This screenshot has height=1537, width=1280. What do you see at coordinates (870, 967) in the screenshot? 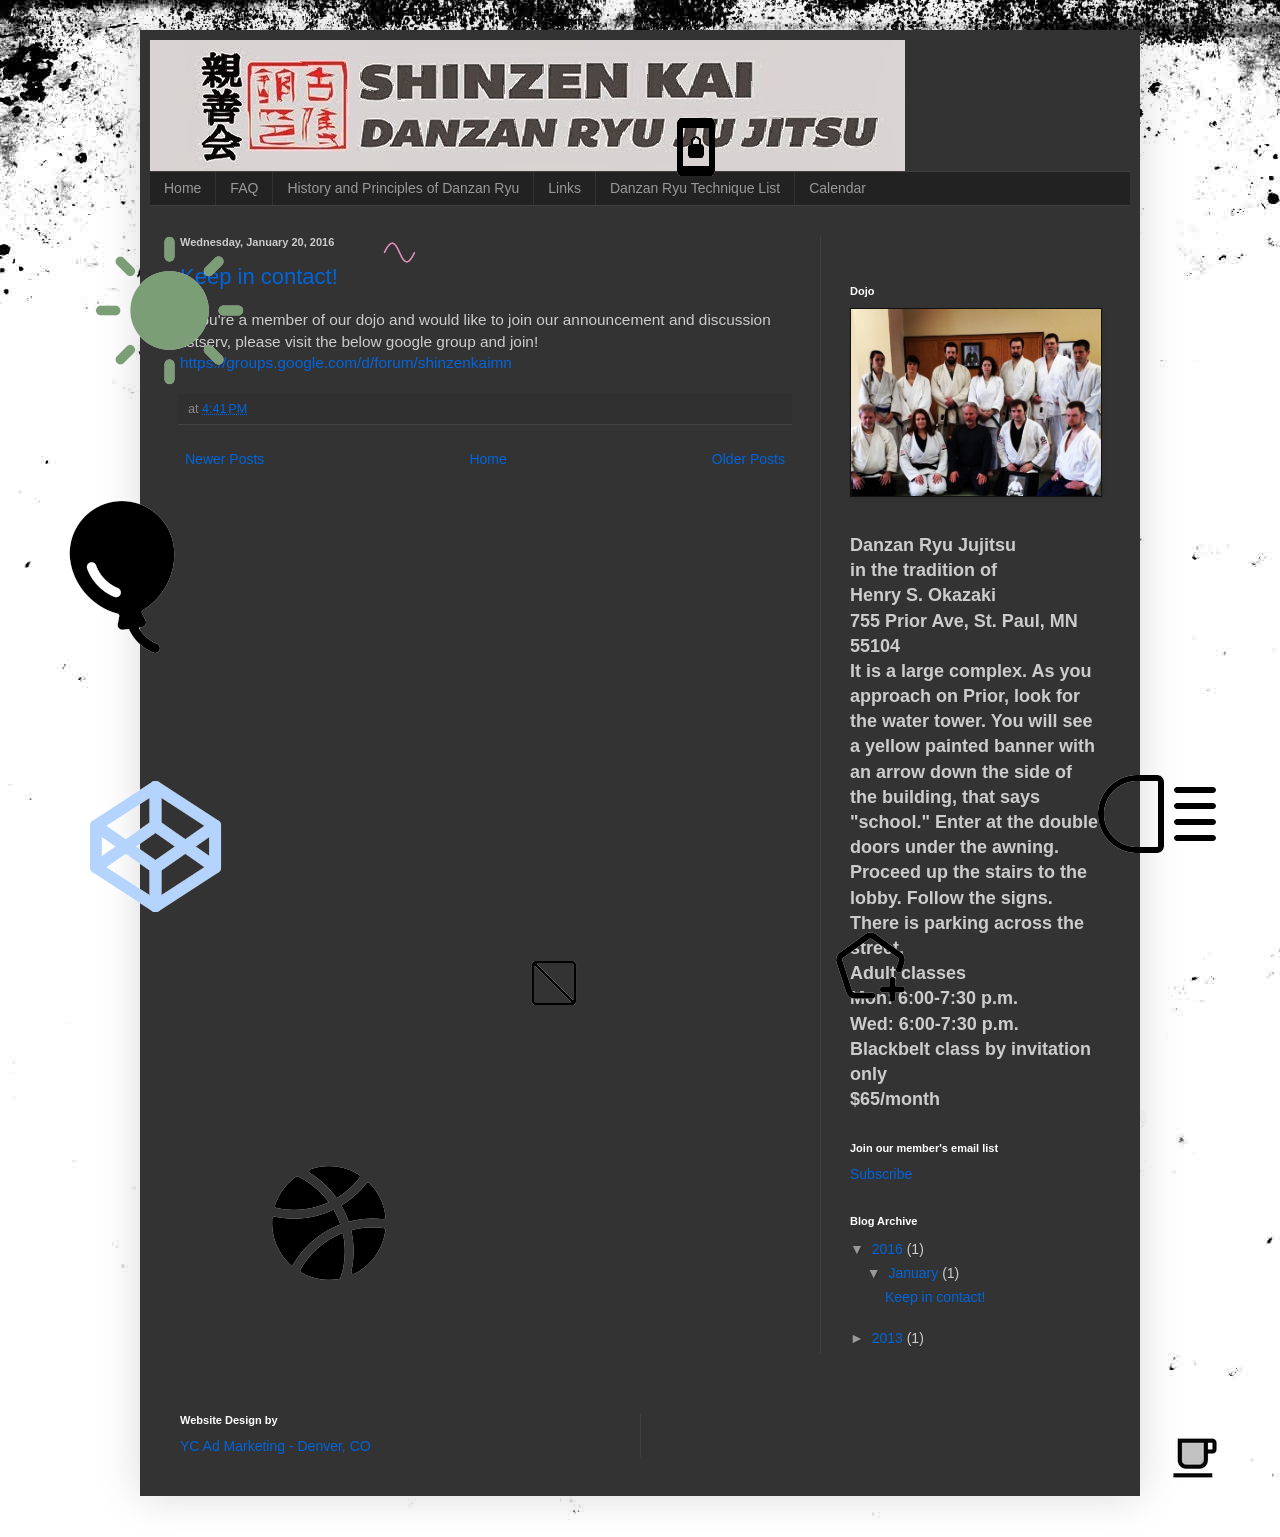
I see `add a new shape or polygon element` at bounding box center [870, 967].